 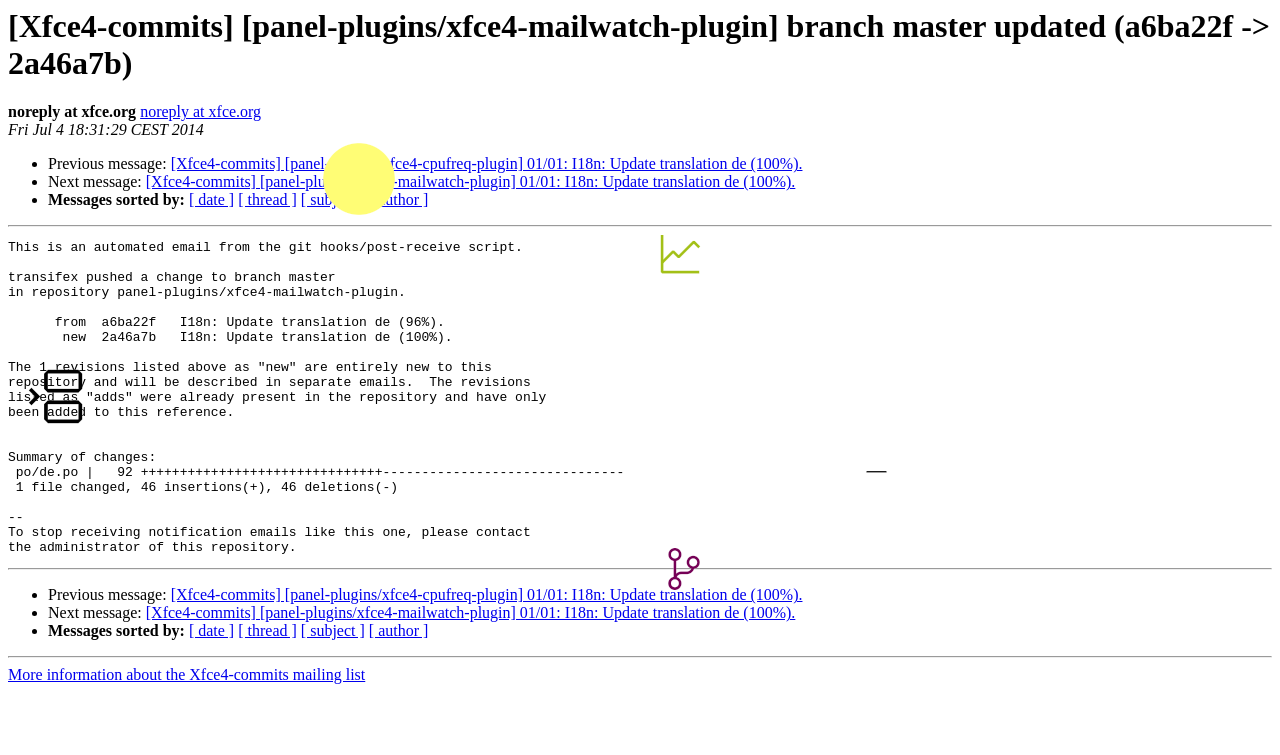 I want to click on access source control or version history, so click(x=684, y=569).